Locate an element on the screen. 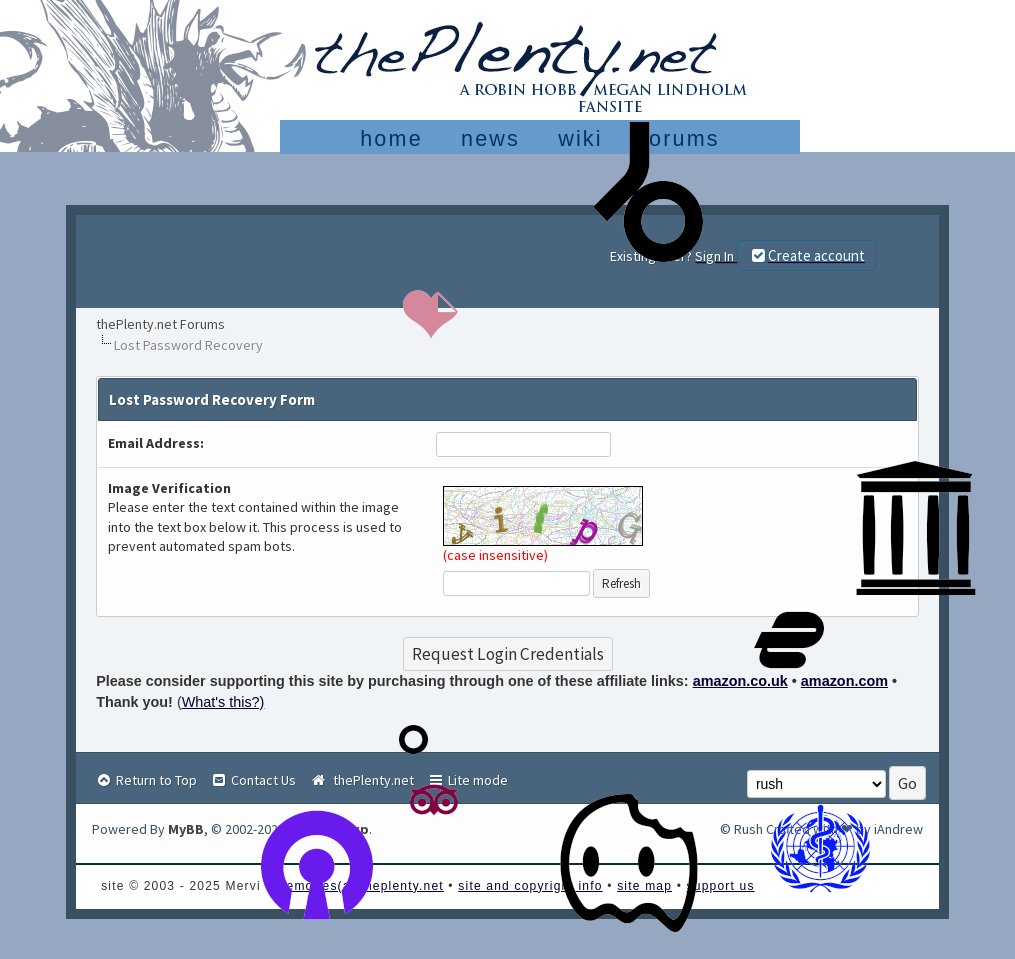  indicates loading or processing in progress is located at coordinates (413, 739).